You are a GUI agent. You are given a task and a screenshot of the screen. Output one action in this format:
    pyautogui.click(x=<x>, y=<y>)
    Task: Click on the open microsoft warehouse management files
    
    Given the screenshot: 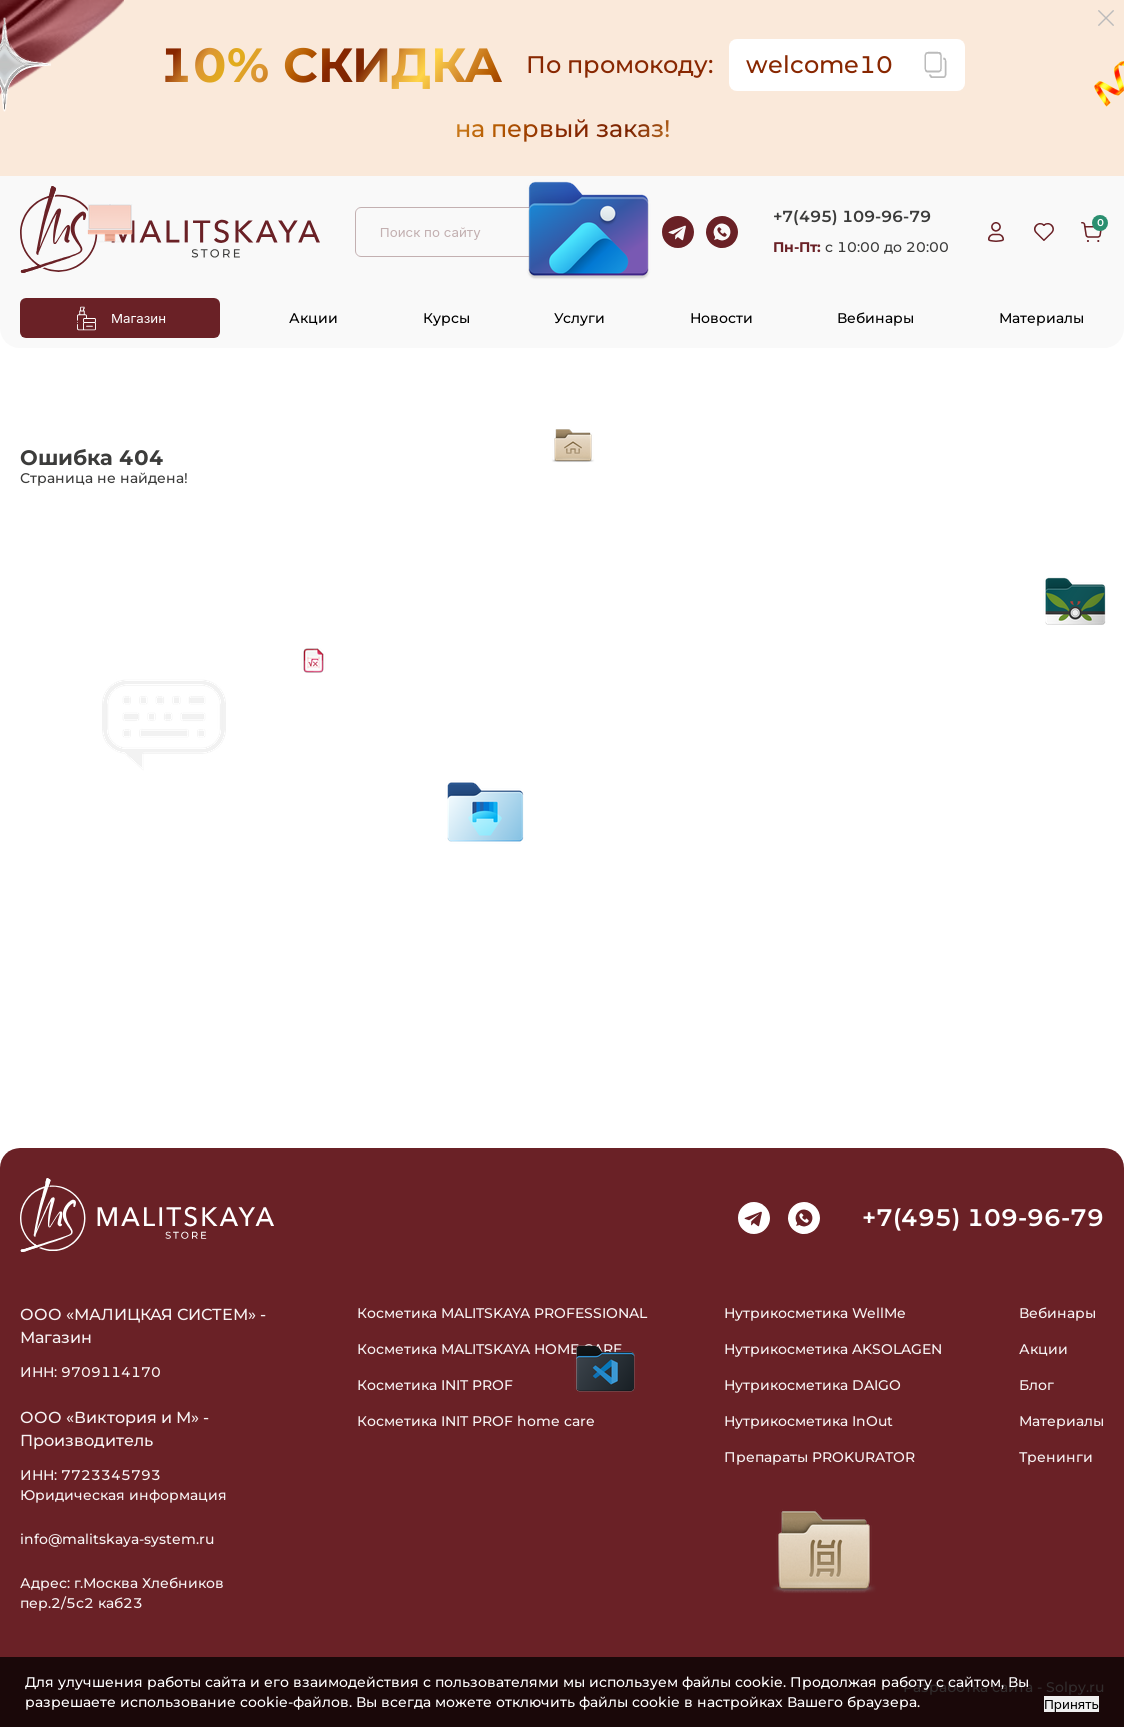 What is the action you would take?
    pyautogui.click(x=485, y=814)
    